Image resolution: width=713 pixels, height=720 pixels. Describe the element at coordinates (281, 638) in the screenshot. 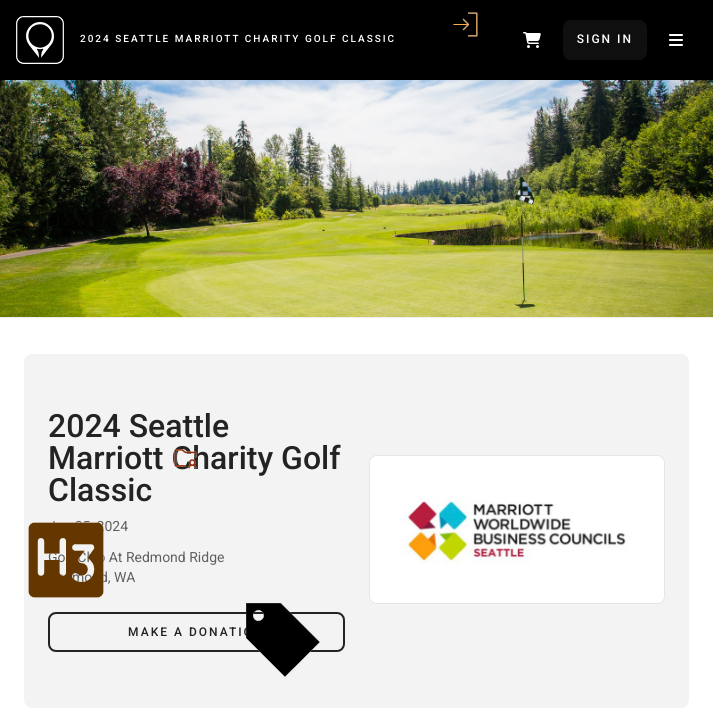

I see `add or view tags for an item` at that location.